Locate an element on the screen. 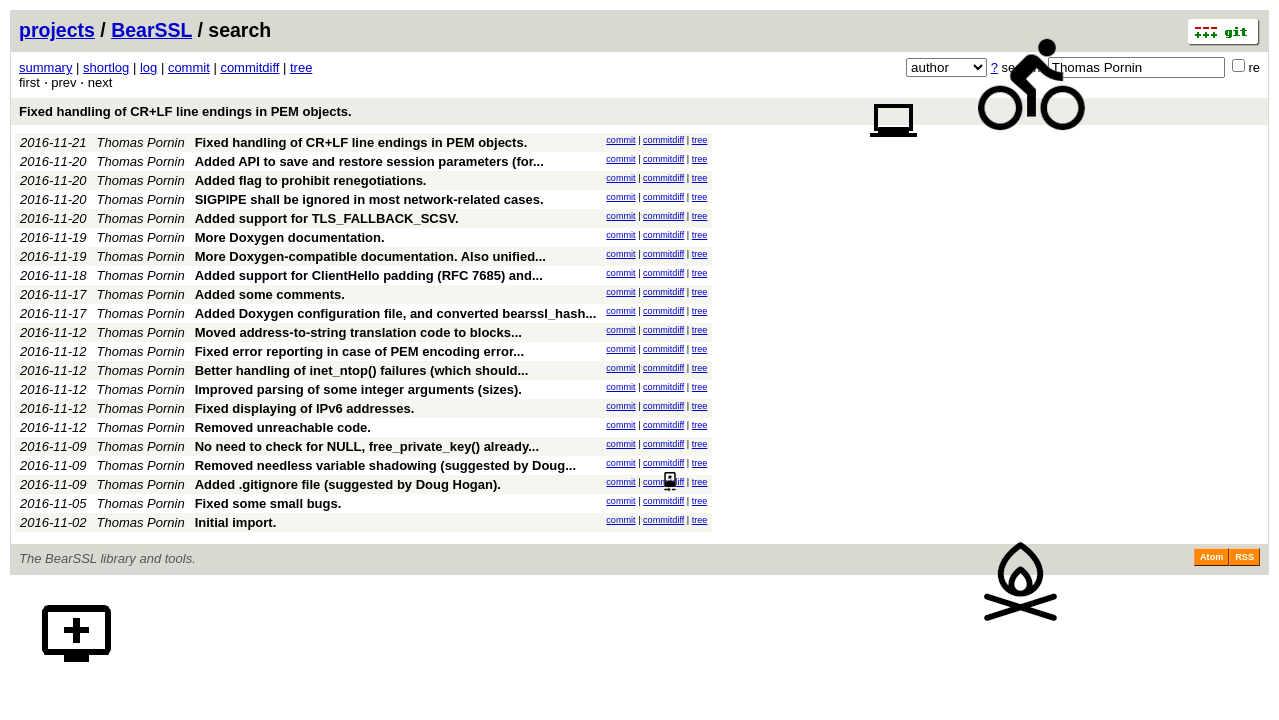  open windows laptop settings is located at coordinates (893, 121).